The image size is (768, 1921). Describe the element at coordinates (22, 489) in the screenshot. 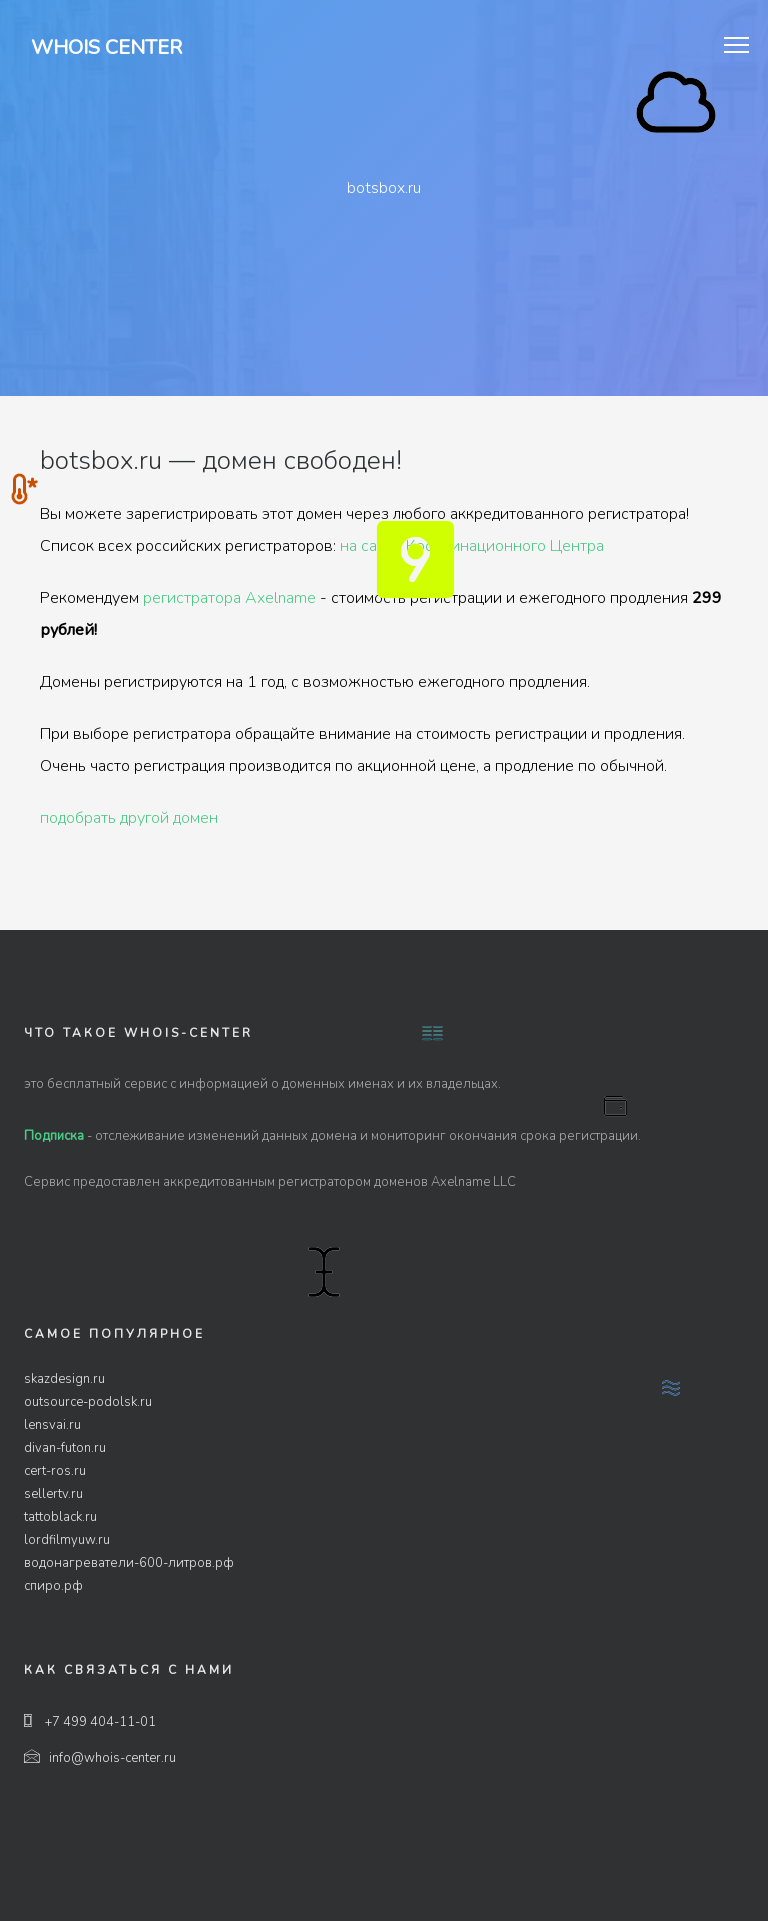

I see `indicates low temperature or cold conditions` at that location.